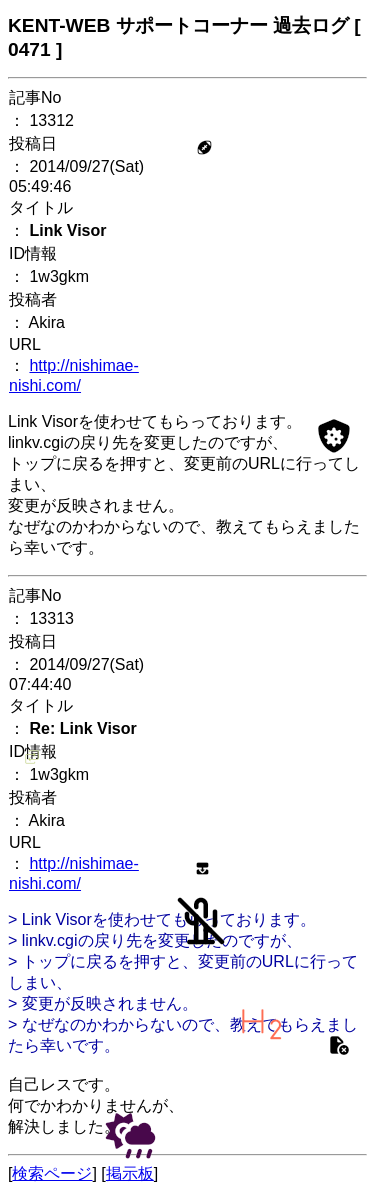 The width and height of the screenshot is (375, 1201). I want to click on swap or exchange items, so click(32, 757).